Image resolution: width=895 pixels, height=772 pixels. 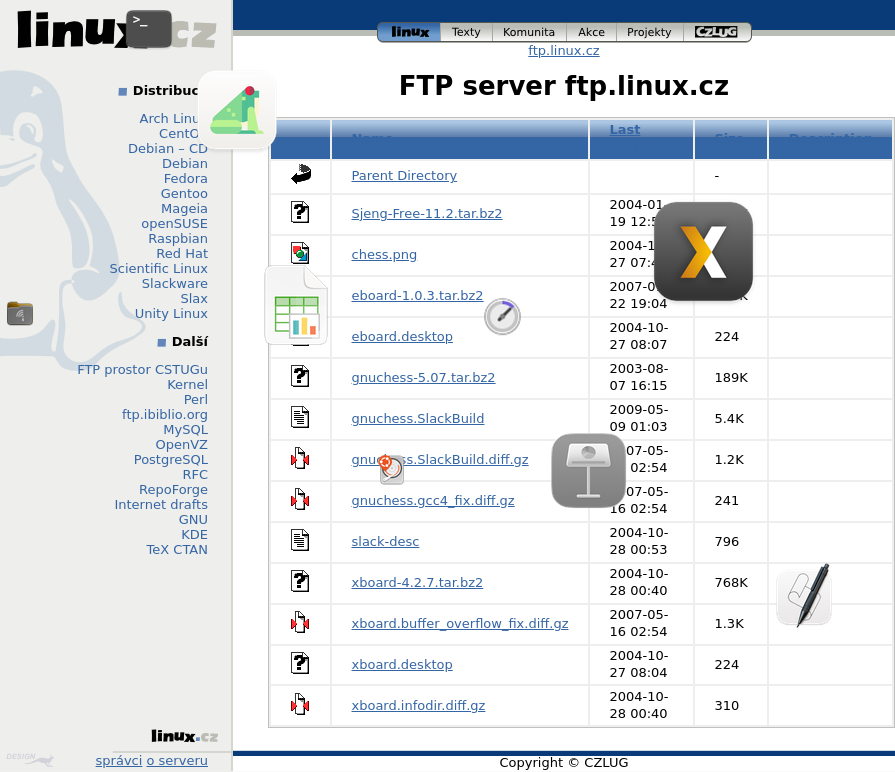 What do you see at coordinates (392, 470) in the screenshot?
I see `launch the ubiquity installer for ubuntu linux` at bounding box center [392, 470].